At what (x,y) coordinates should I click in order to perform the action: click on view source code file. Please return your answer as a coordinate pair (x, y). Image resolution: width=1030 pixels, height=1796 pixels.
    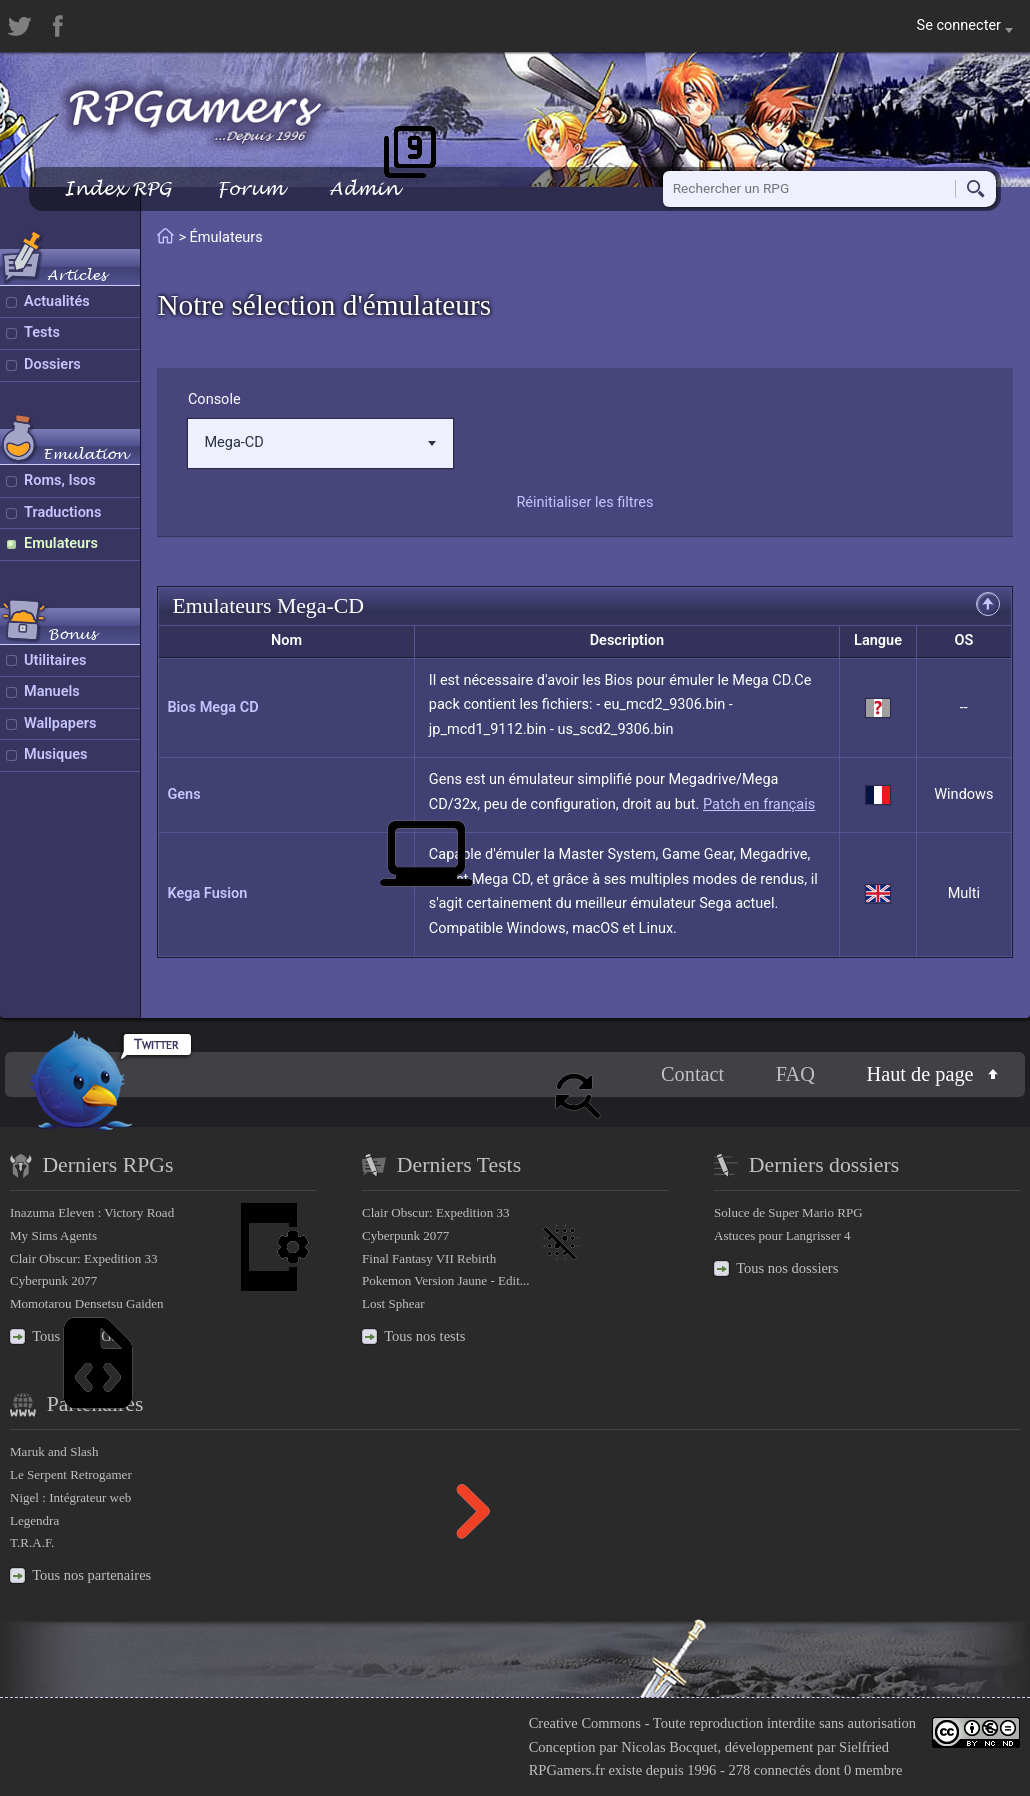
    Looking at the image, I should click on (98, 1363).